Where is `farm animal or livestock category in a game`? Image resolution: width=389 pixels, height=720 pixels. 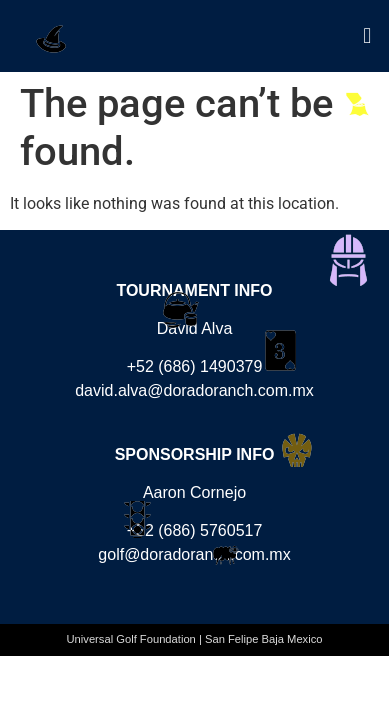
farm animal or livestock category in a game is located at coordinates (225, 554).